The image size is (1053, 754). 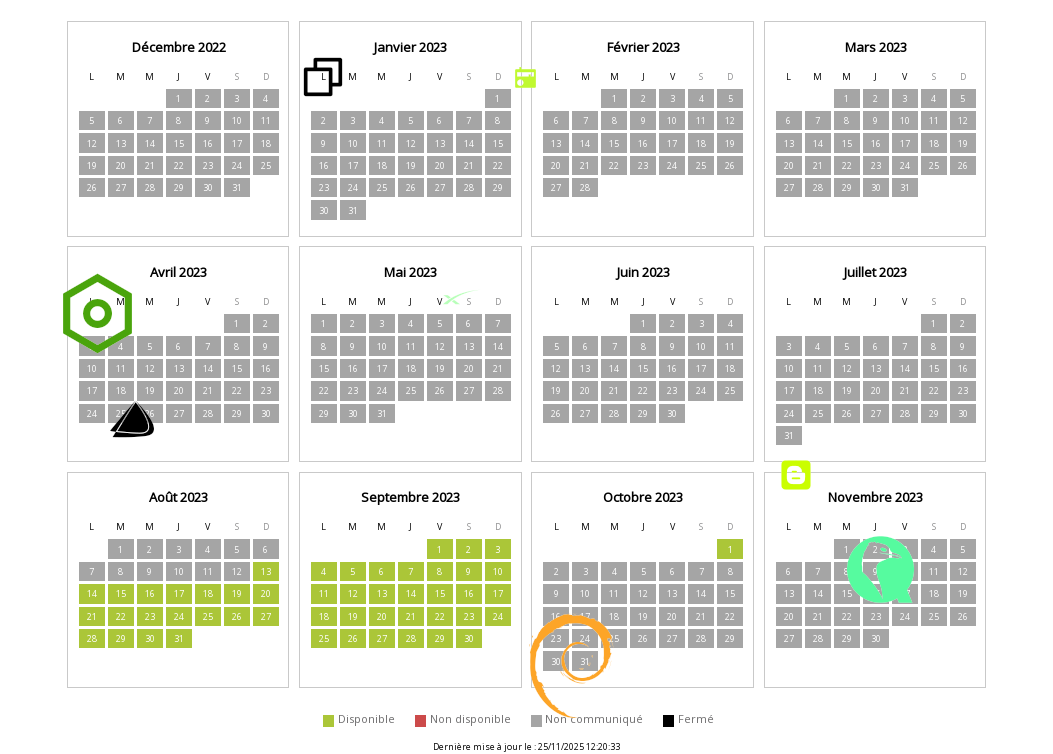 I want to click on QEMU virtualization software logo, so click(x=880, y=569).